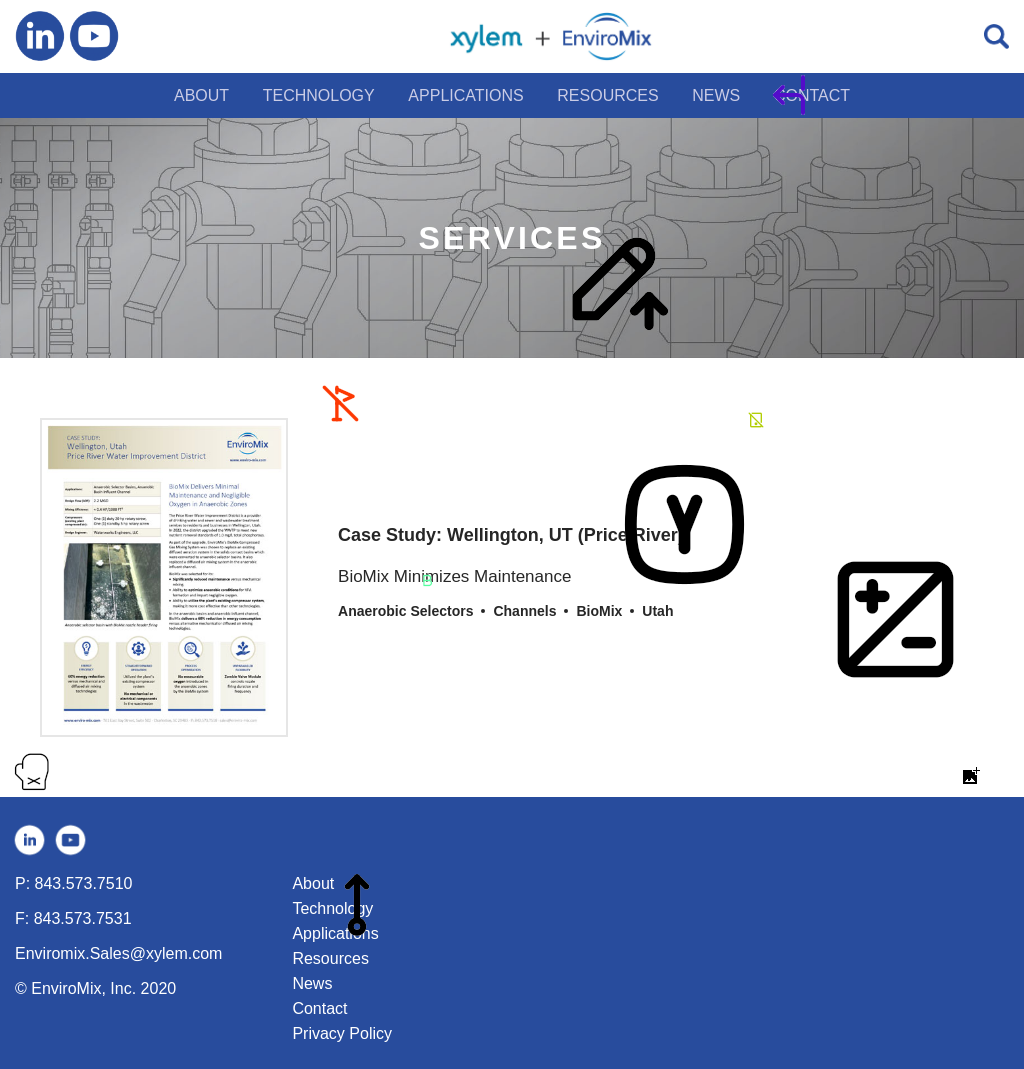 This screenshot has width=1024, height=1069. I want to click on scroll to top of page, so click(357, 905).